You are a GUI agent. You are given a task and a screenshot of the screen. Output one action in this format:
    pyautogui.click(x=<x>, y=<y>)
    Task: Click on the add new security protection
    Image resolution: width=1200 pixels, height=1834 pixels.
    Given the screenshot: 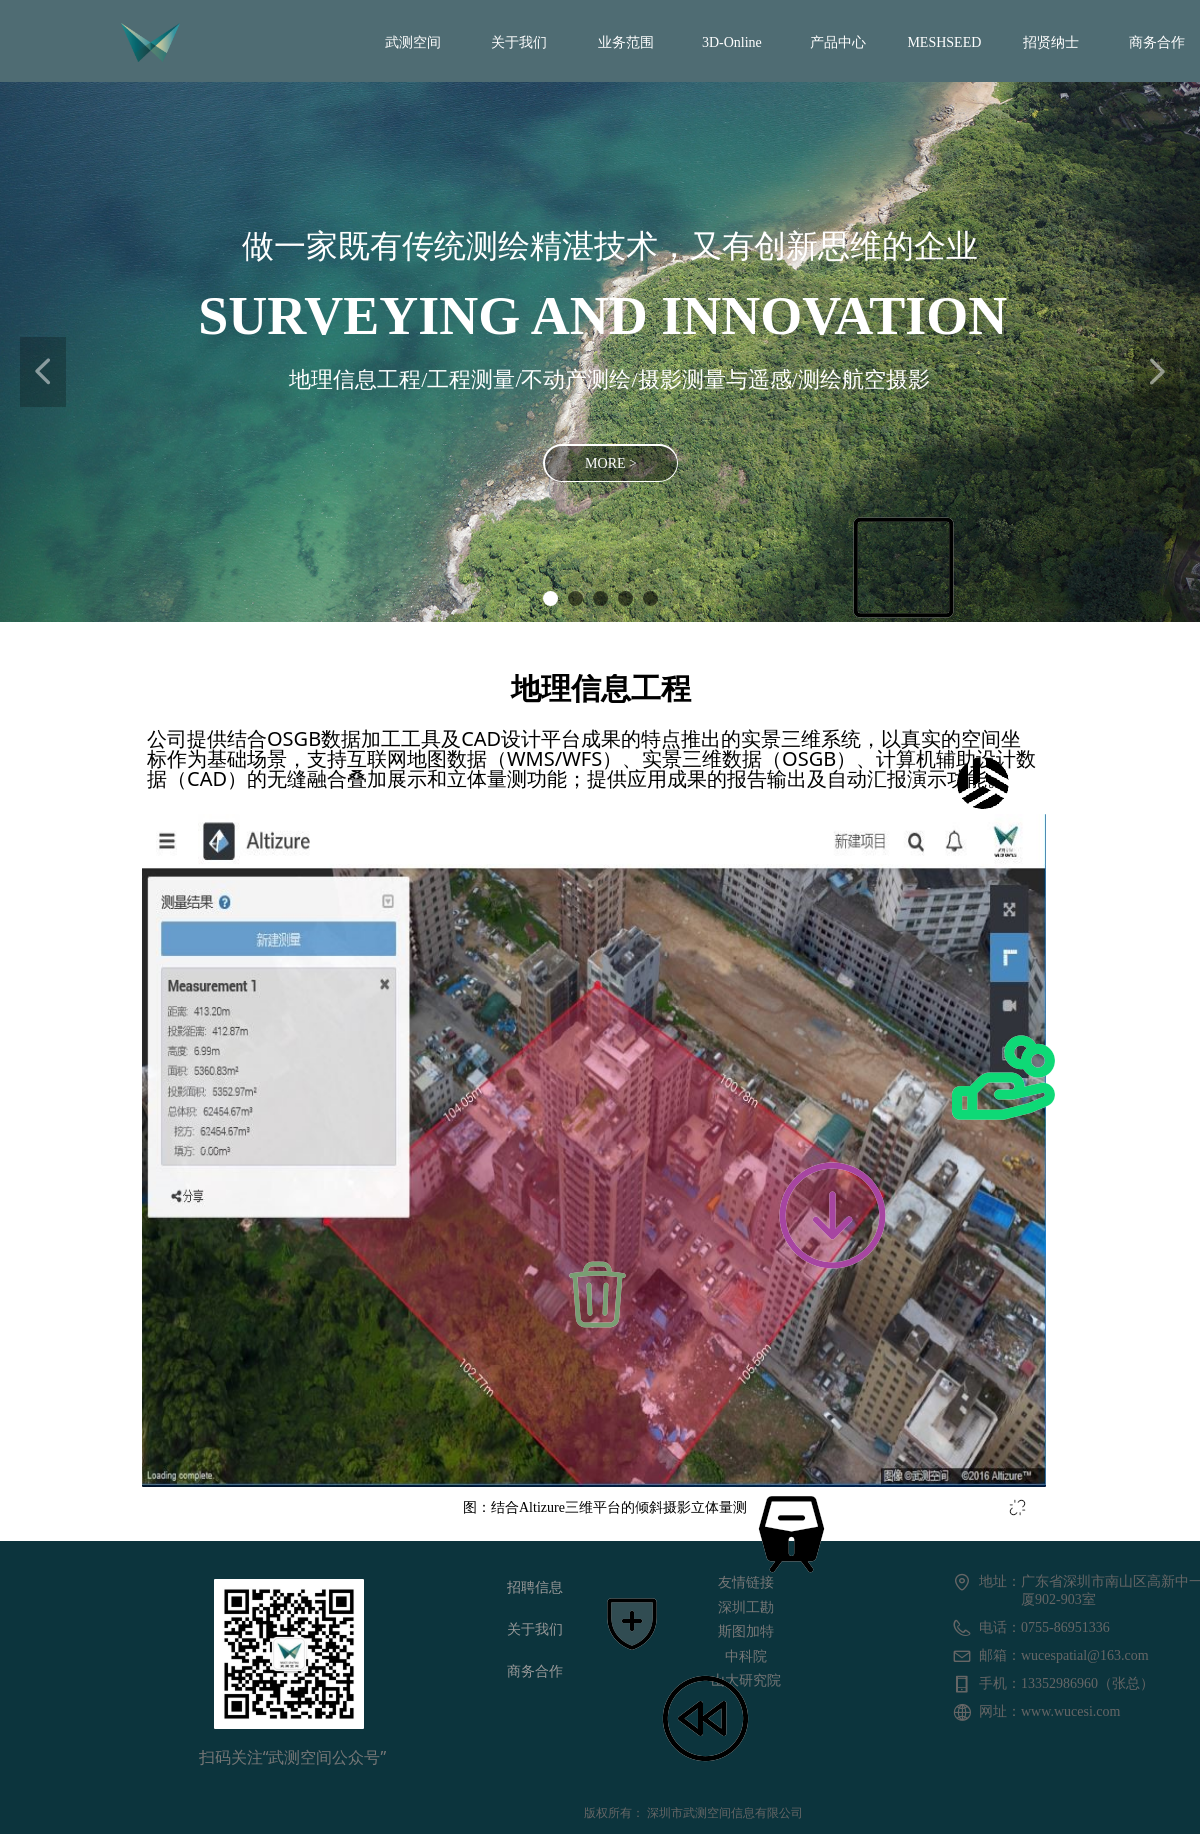 What is the action you would take?
    pyautogui.click(x=632, y=1621)
    